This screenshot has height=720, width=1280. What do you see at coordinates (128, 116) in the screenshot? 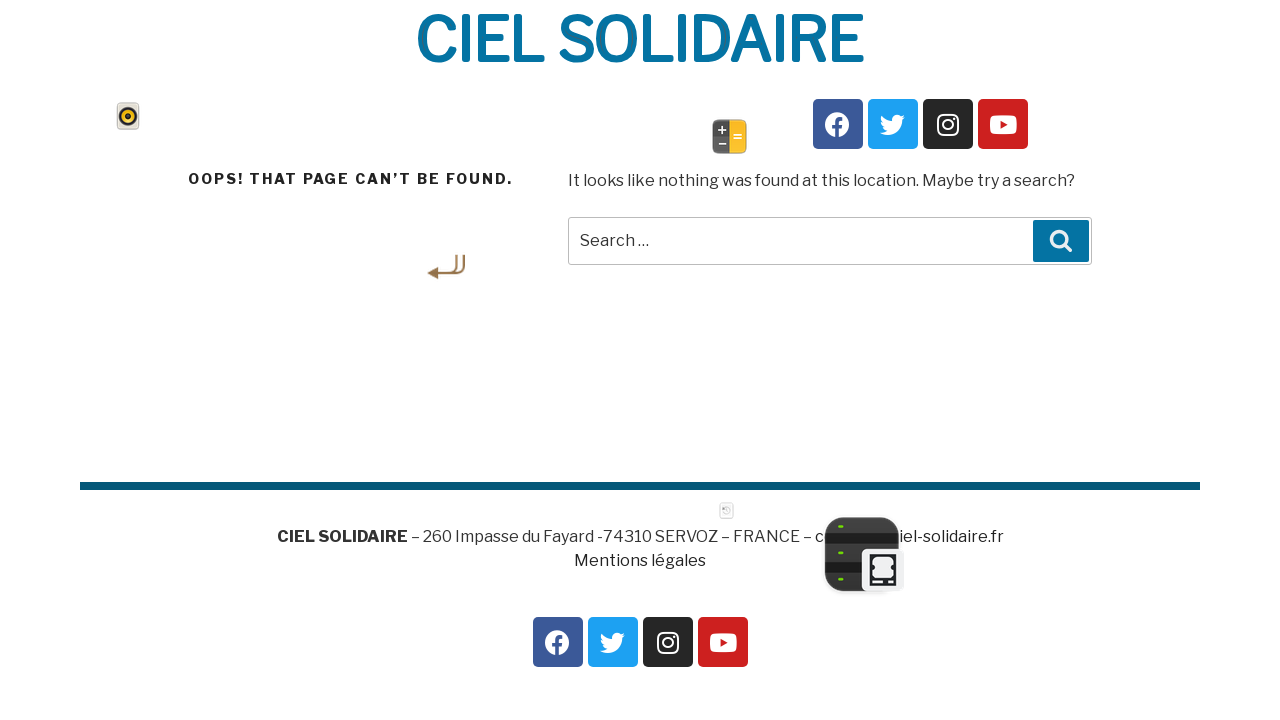
I see `open sound or audio settings` at bounding box center [128, 116].